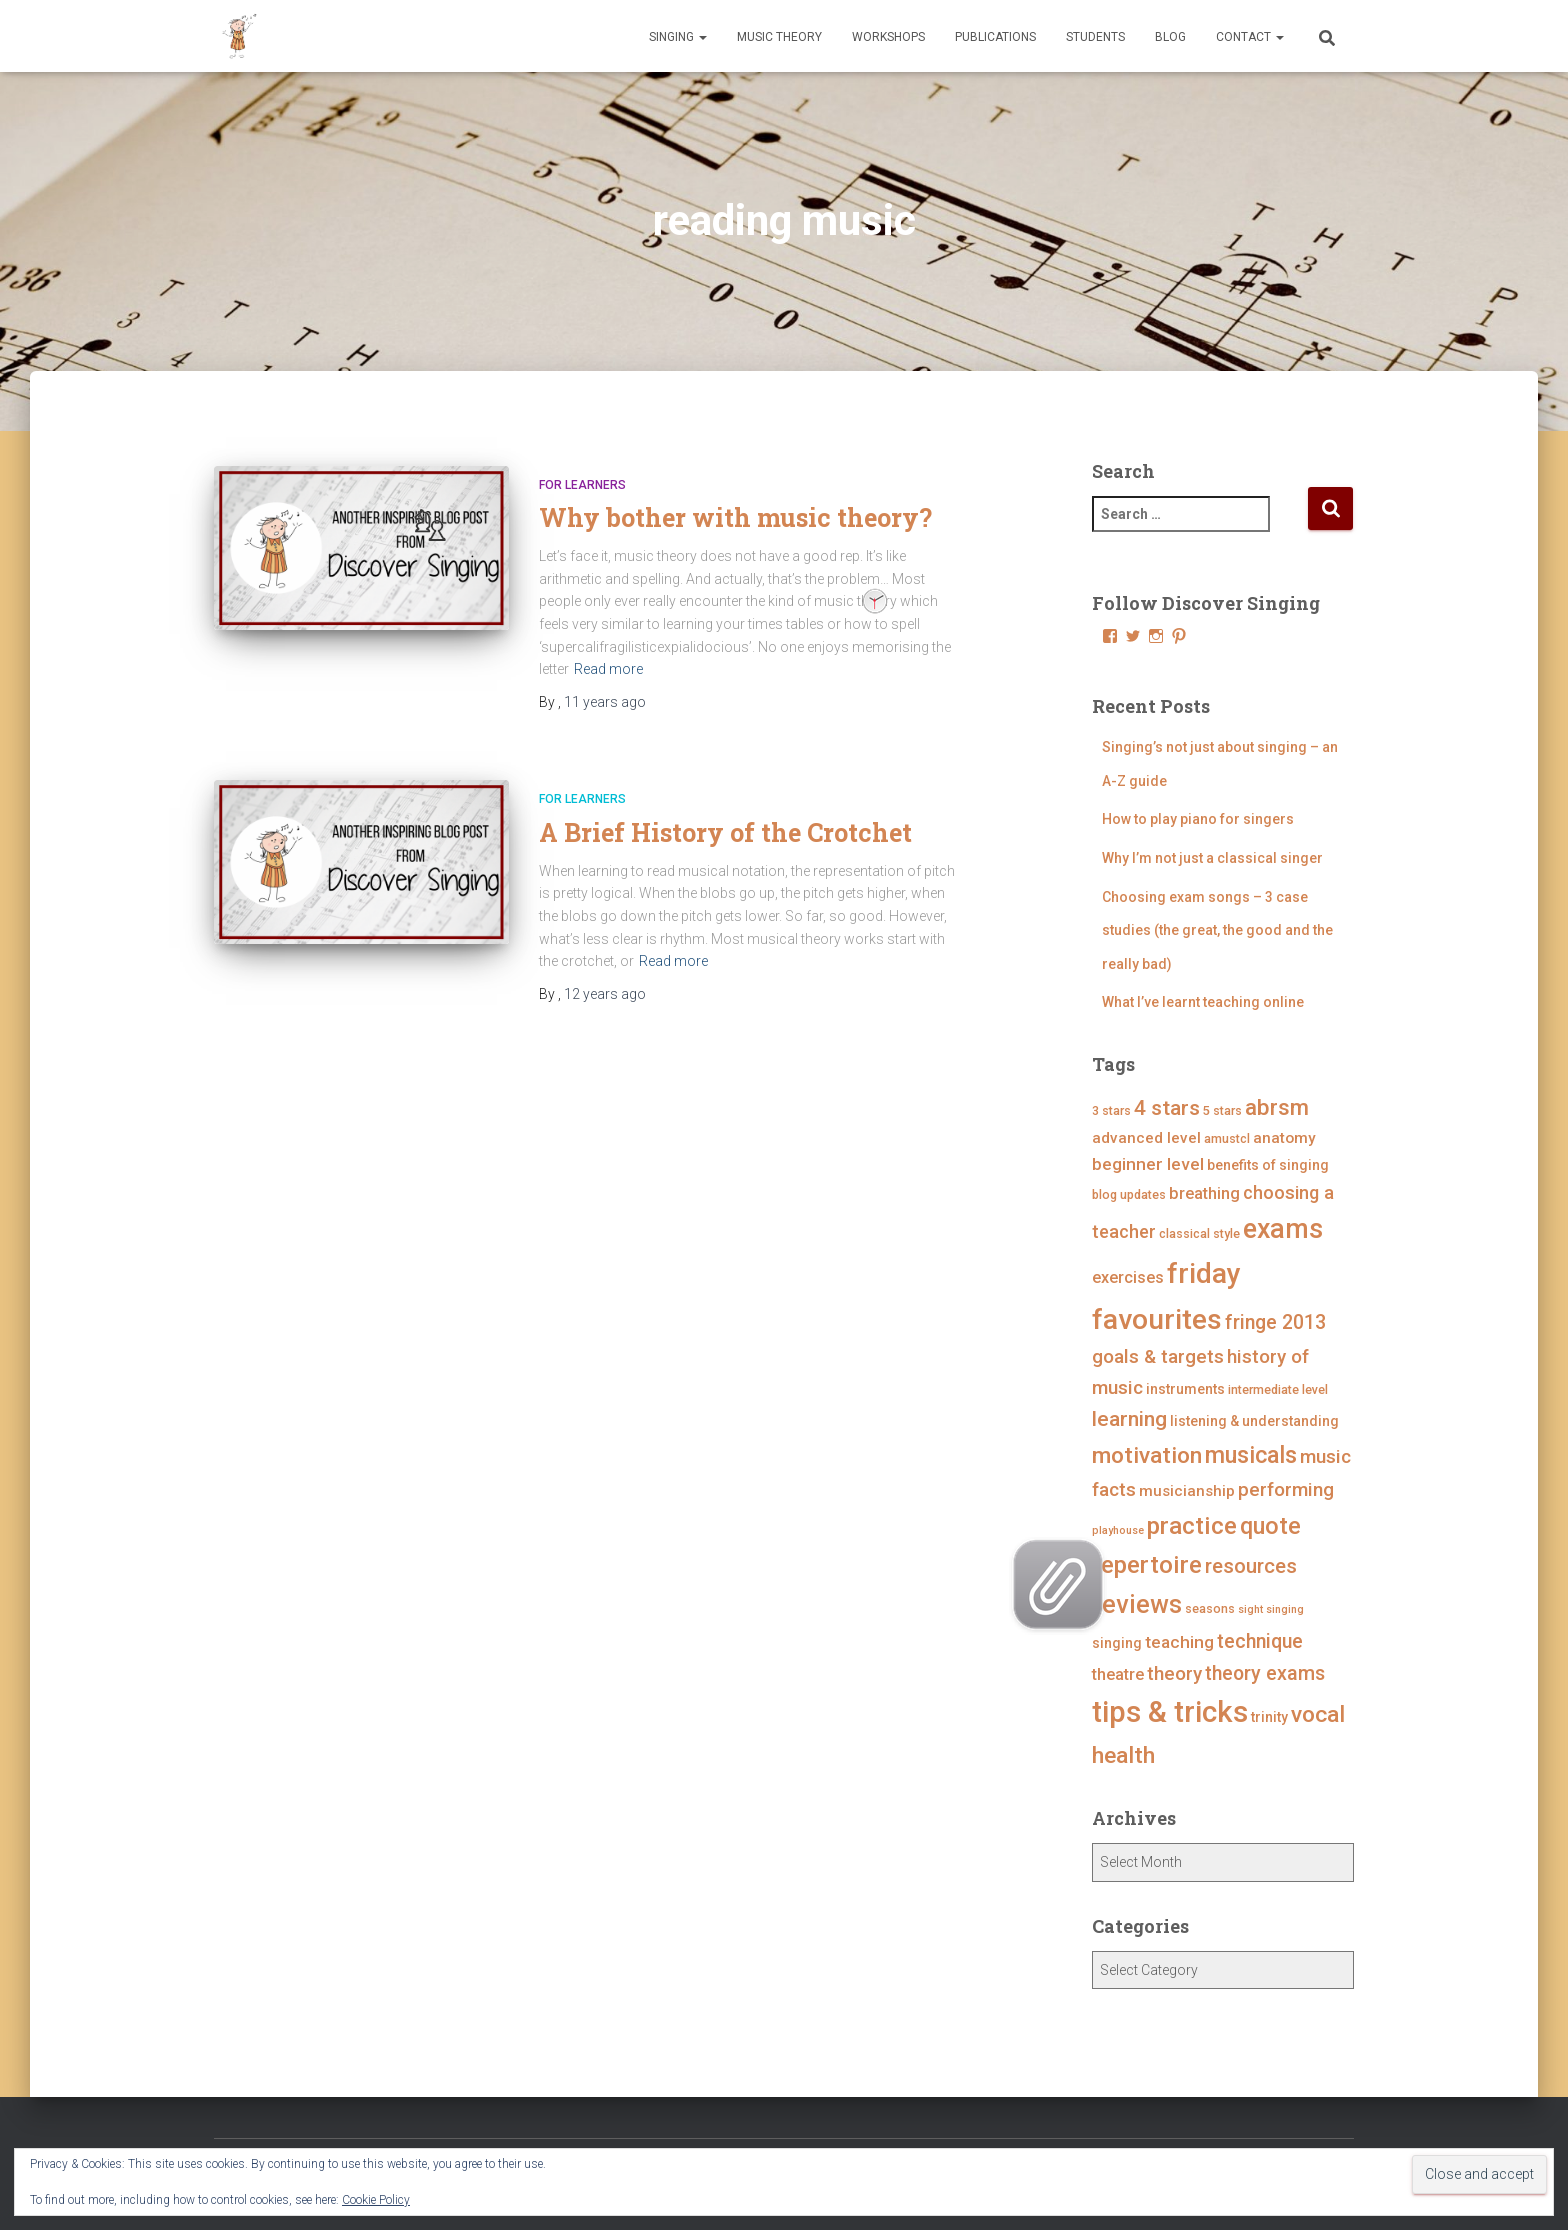  Describe the element at coordinates (875, 601) in the screenshot. I see `access date and time settings` at that location.